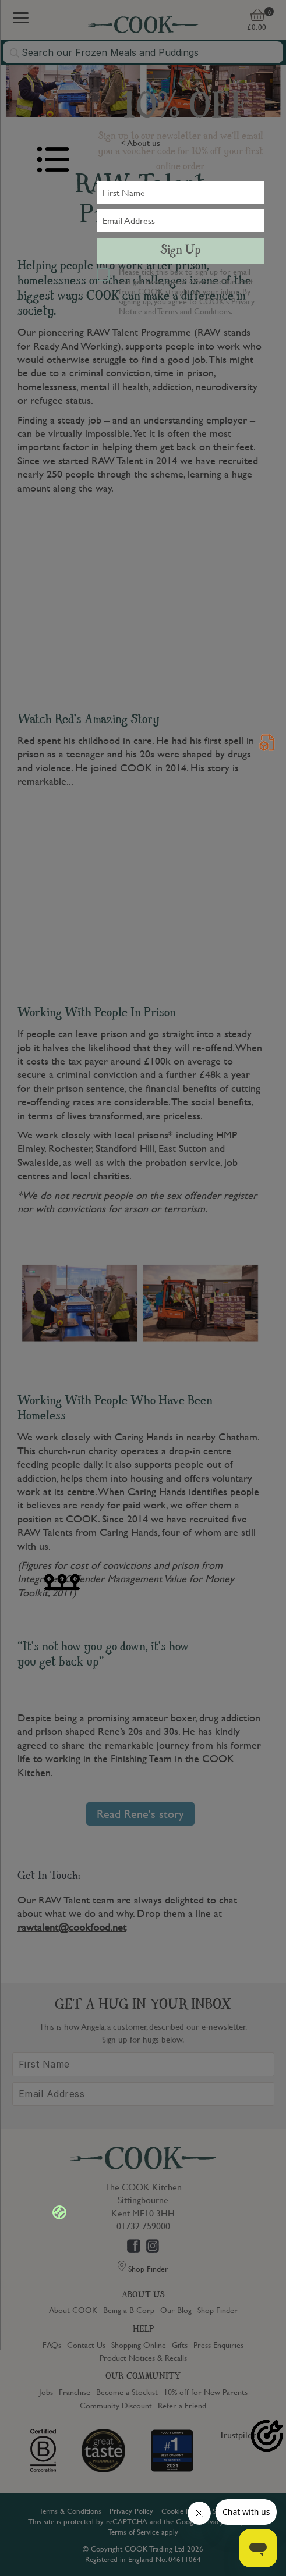 The image size is (286, 2576). Describe the element at coordinates (59, 2212) in the screenshot. I see `view baseball scores or stats` at that location.